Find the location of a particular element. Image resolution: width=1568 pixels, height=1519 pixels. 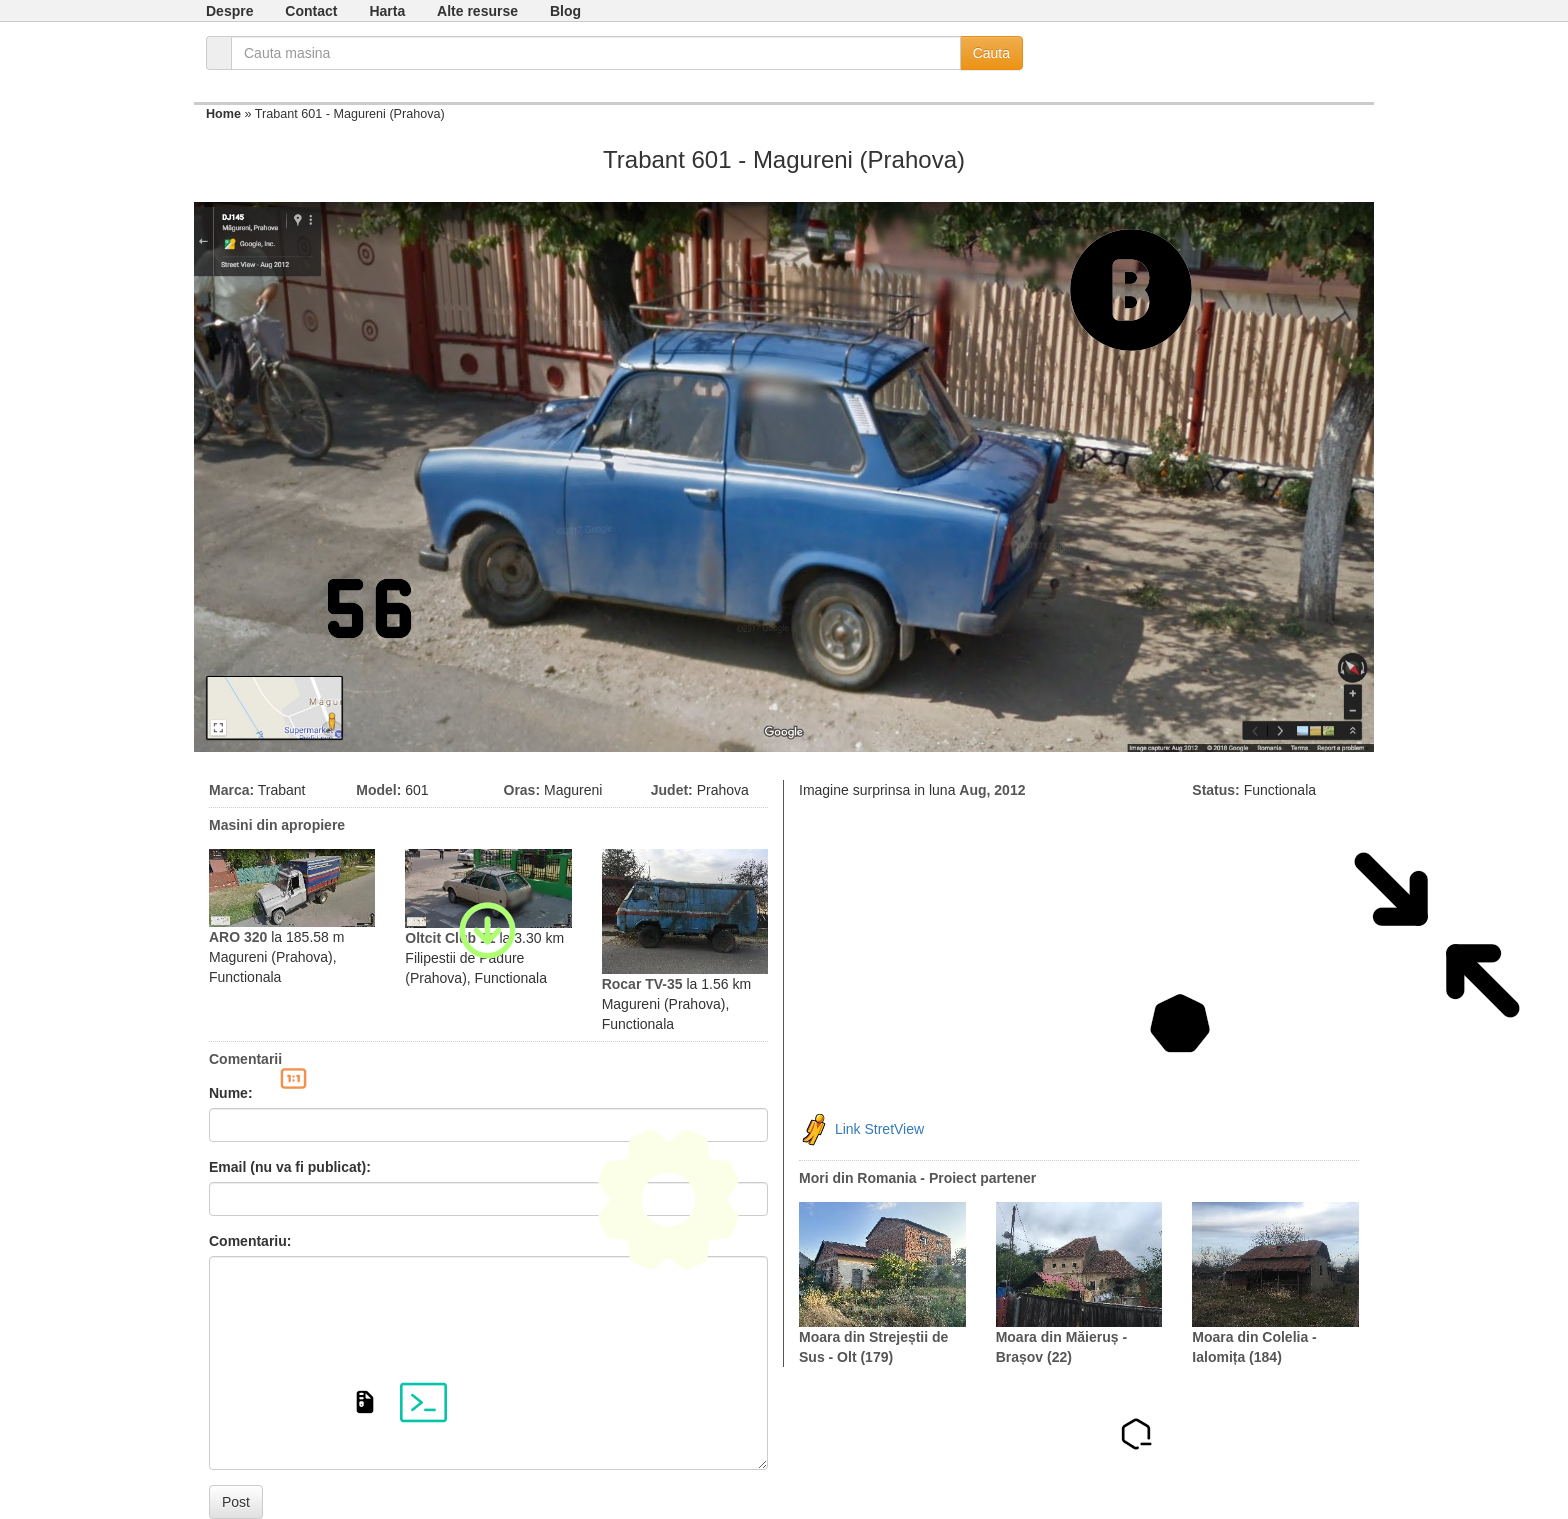

indicates a one-to-one relationship in database or data modeling is located at coordinates (293, 1078).